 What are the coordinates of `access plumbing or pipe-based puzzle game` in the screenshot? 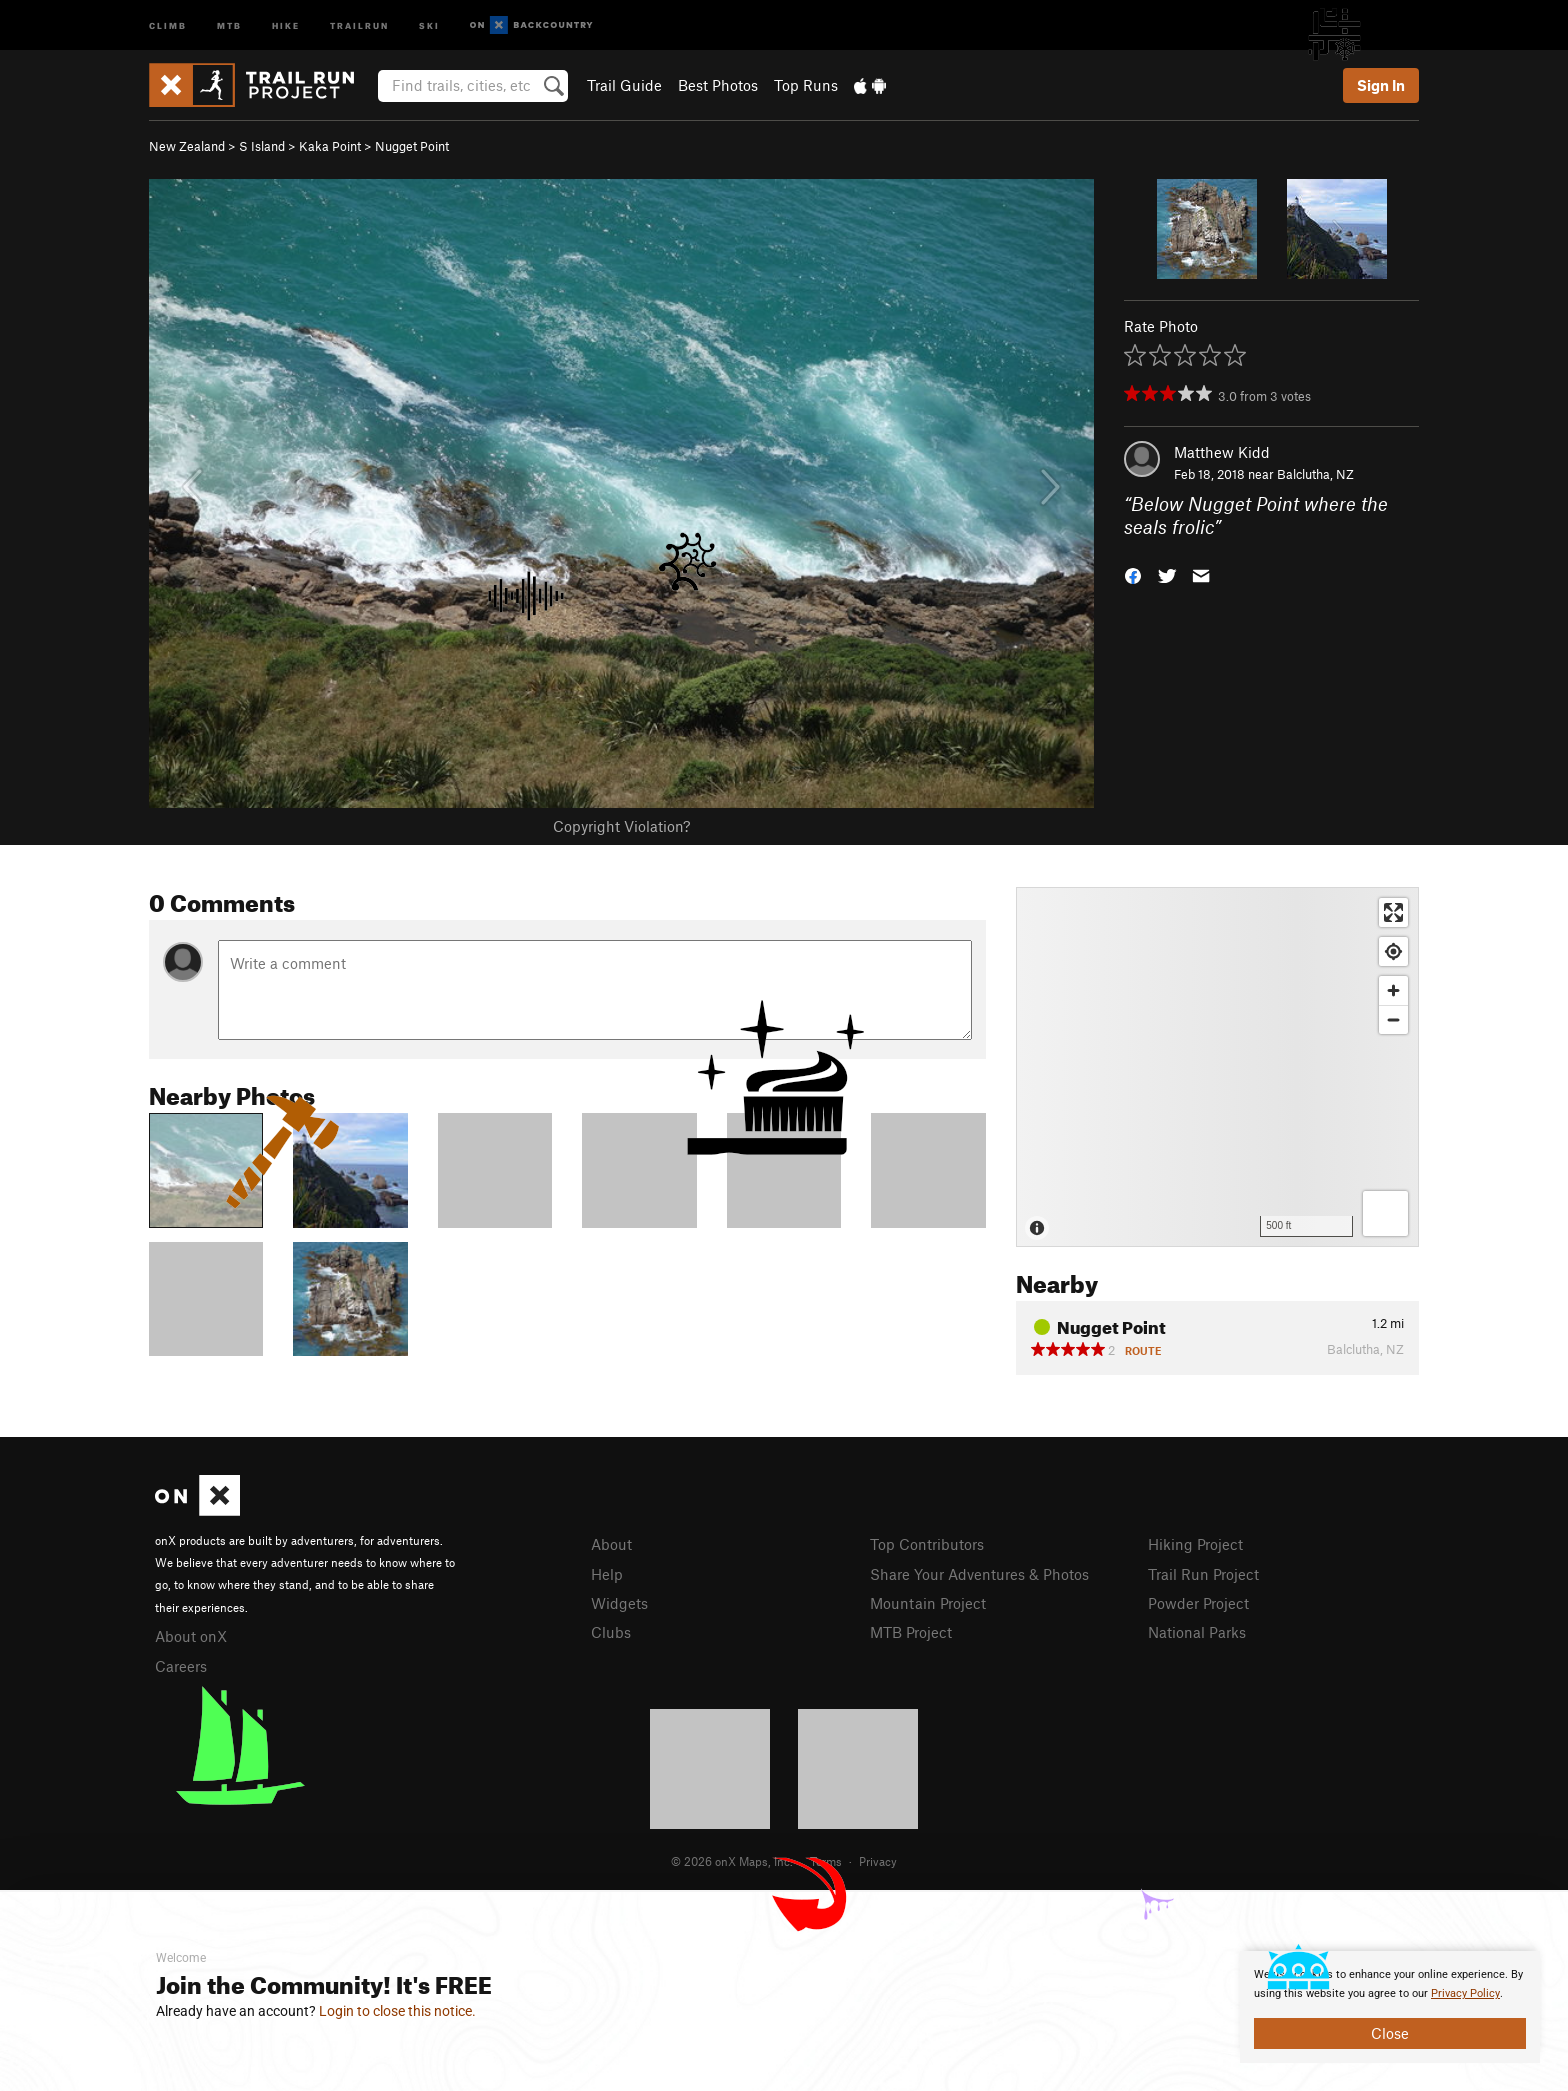 It's located at (1334, 34).